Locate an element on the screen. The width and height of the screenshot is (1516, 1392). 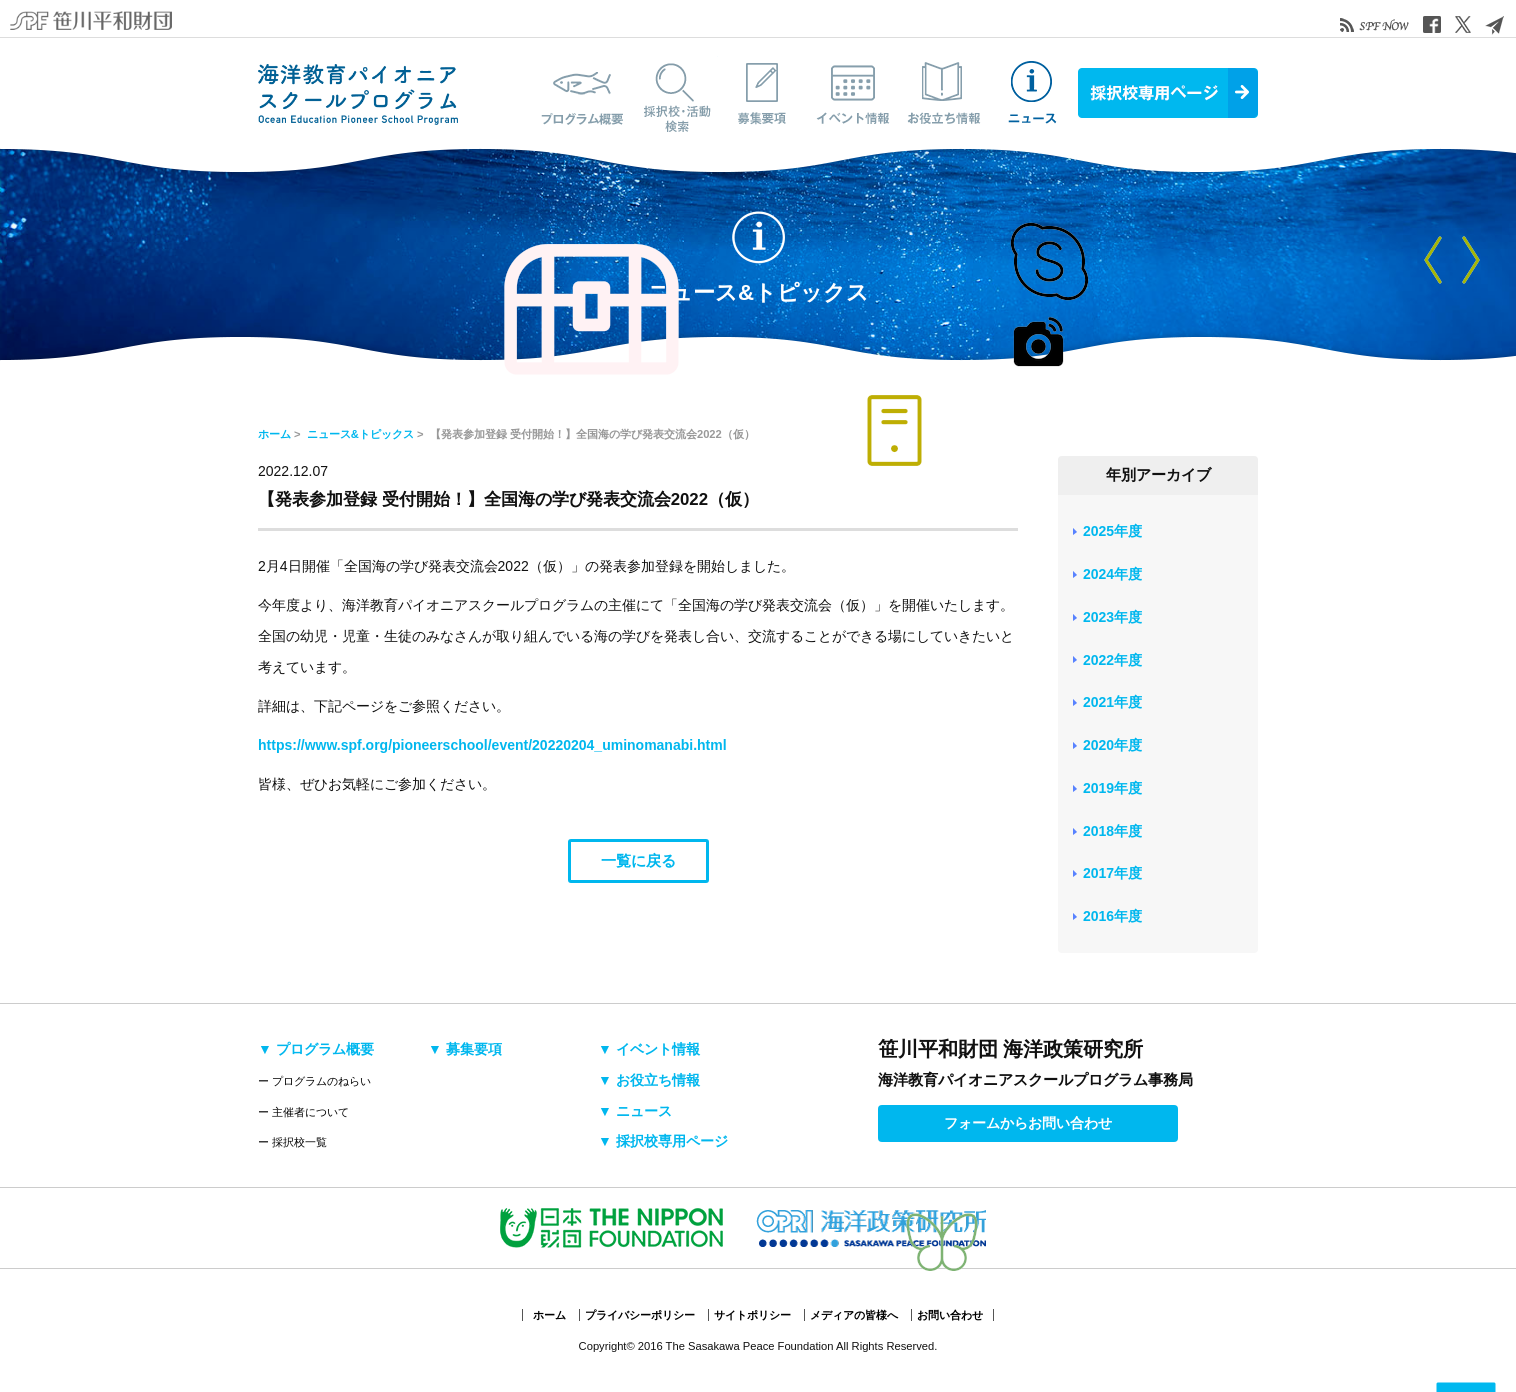
open skype app is located at coordinates (1049, 261).